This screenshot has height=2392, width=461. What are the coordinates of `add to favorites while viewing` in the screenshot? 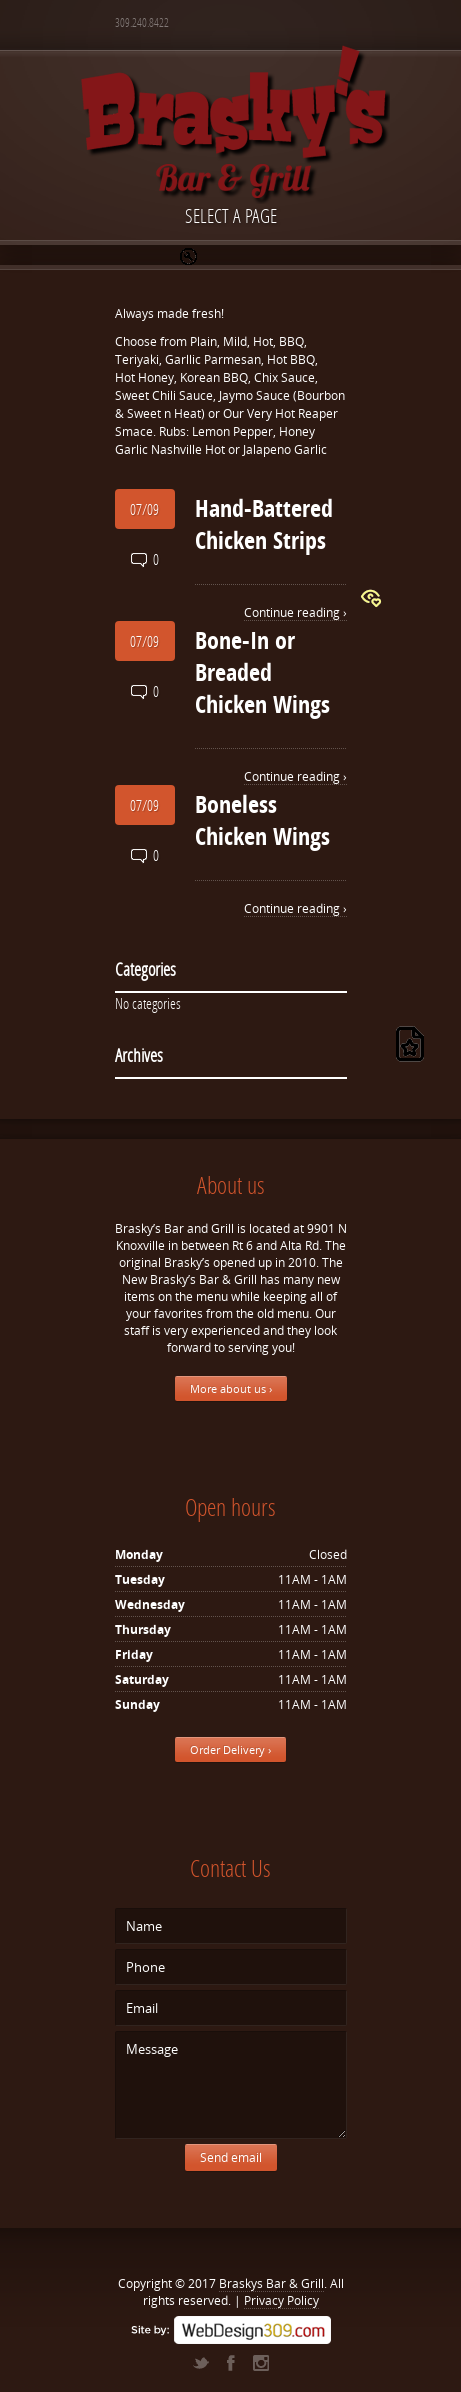 It's located at (370, 596).